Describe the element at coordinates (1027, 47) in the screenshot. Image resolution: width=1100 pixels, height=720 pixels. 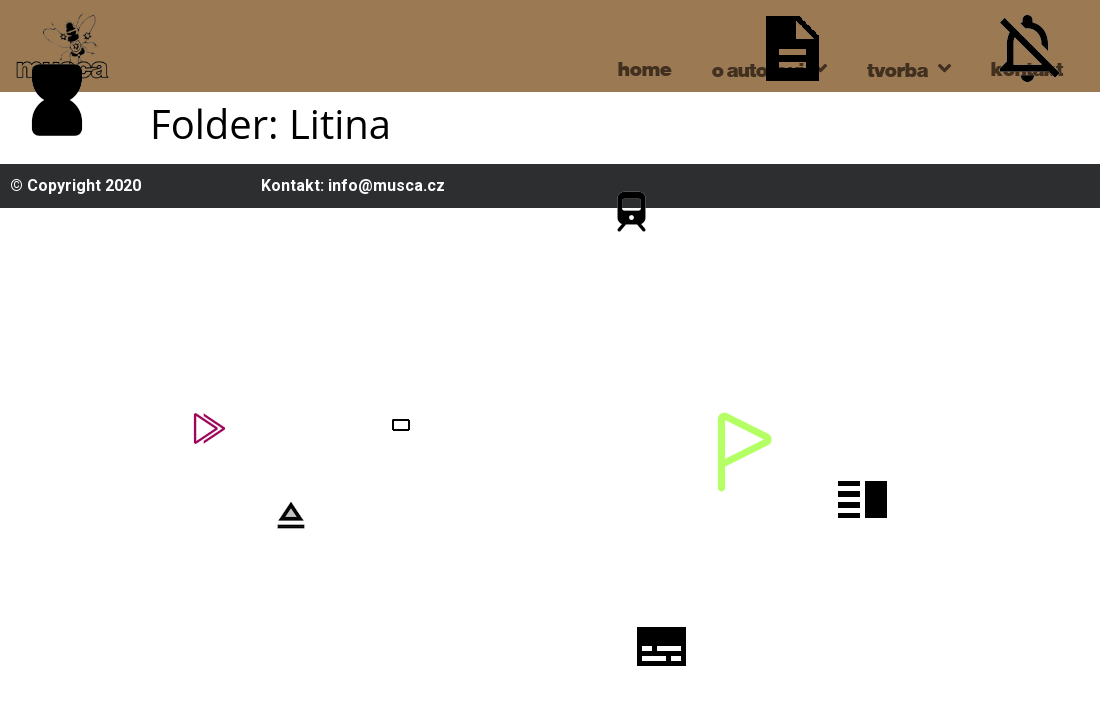
I see `mute notifications` at that location.